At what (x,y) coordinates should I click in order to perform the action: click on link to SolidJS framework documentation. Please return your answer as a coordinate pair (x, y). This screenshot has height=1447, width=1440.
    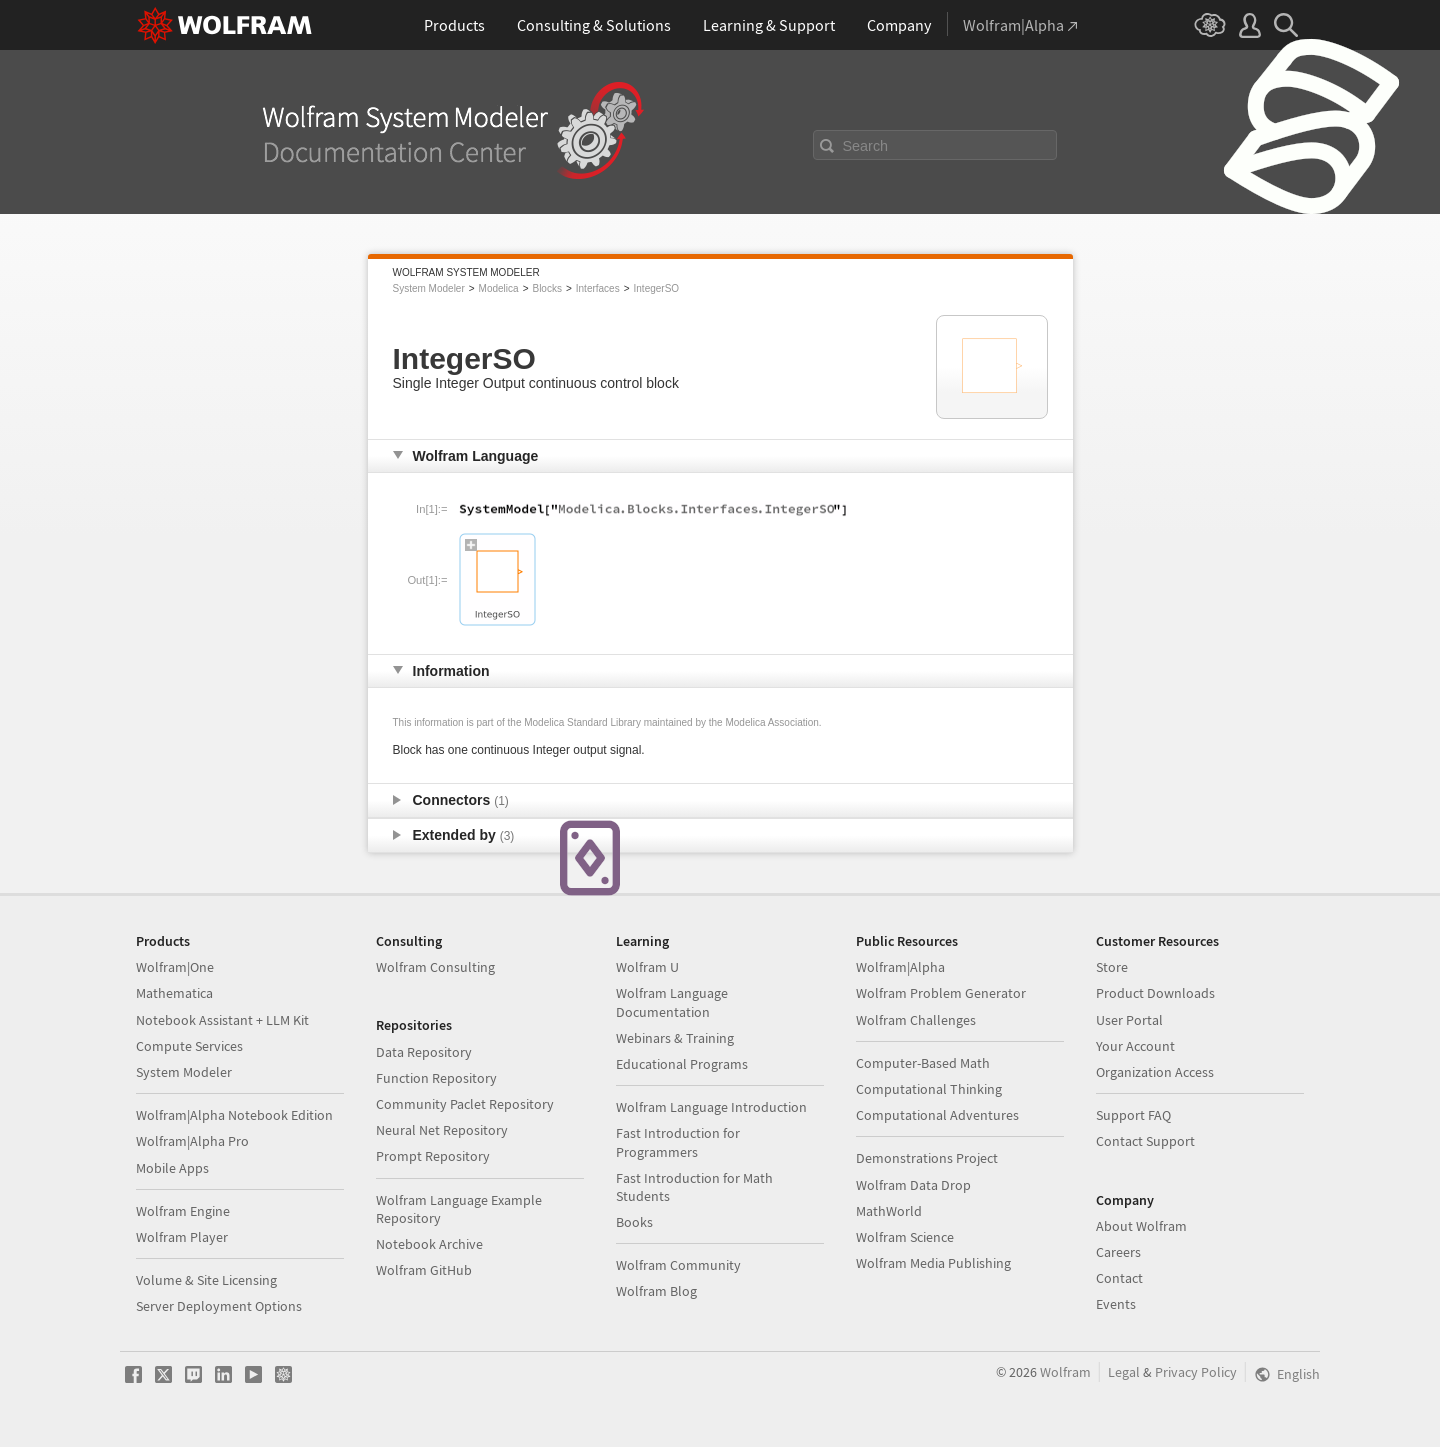
    Looking at the image, I should click on (1311, 126).